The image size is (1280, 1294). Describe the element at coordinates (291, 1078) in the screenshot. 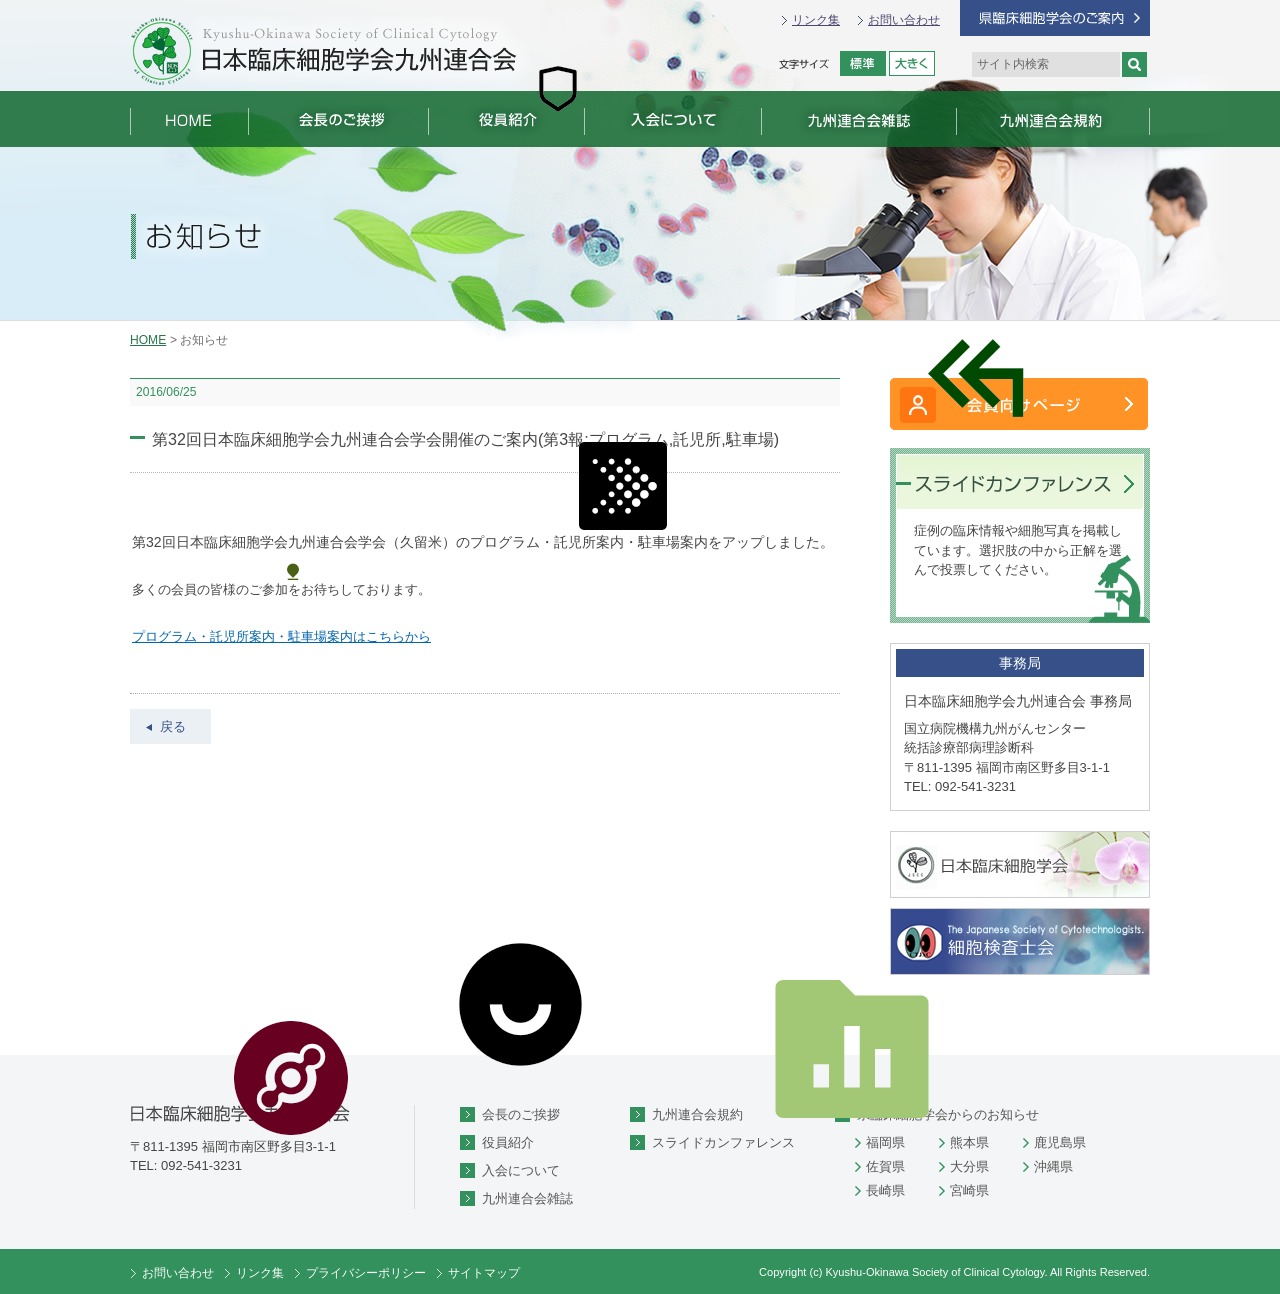

I see `open the Helium network app` at that location.